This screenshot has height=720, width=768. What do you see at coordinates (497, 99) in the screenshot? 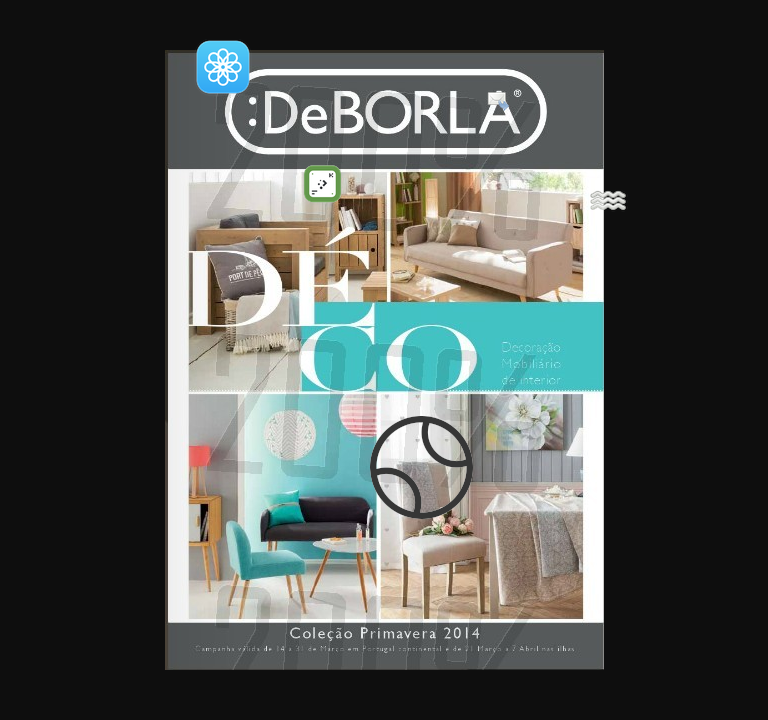
I see `forward this email to another recipient` at bounding box center [497, 99].